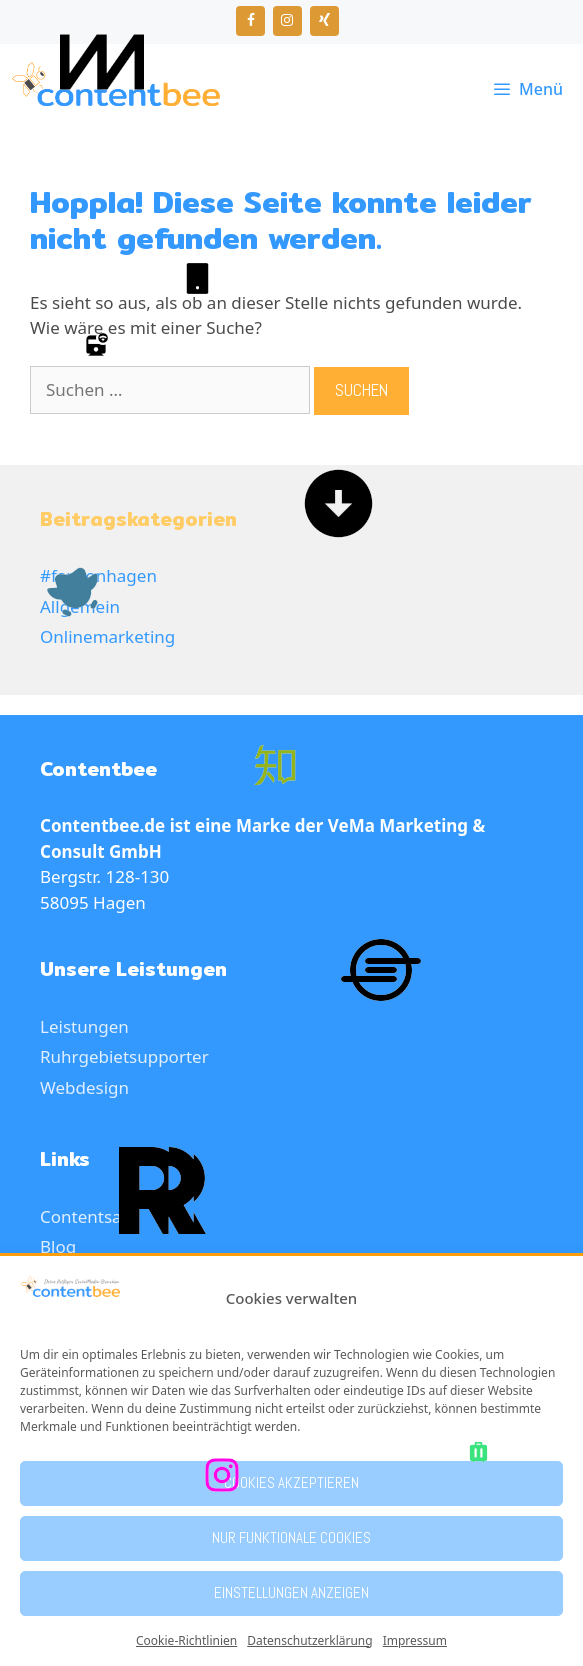 The image size is (583, 1666). Describe the element at coordinates (162, 1190) in the screenshot. I see `remedy entertainment company logo` at that location.